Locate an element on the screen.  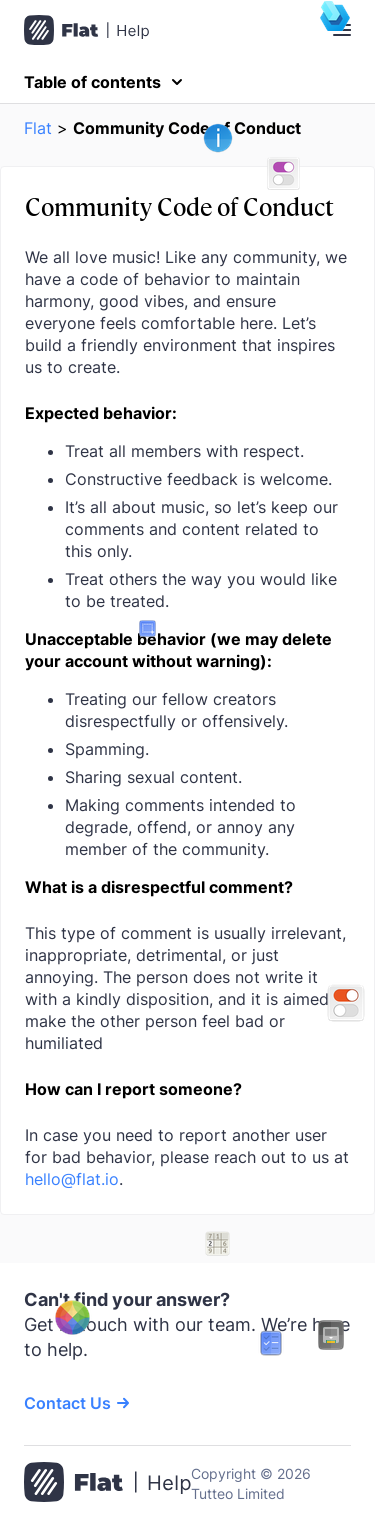
sega genesis/32x rom file is located at coordinates (331, 1335).